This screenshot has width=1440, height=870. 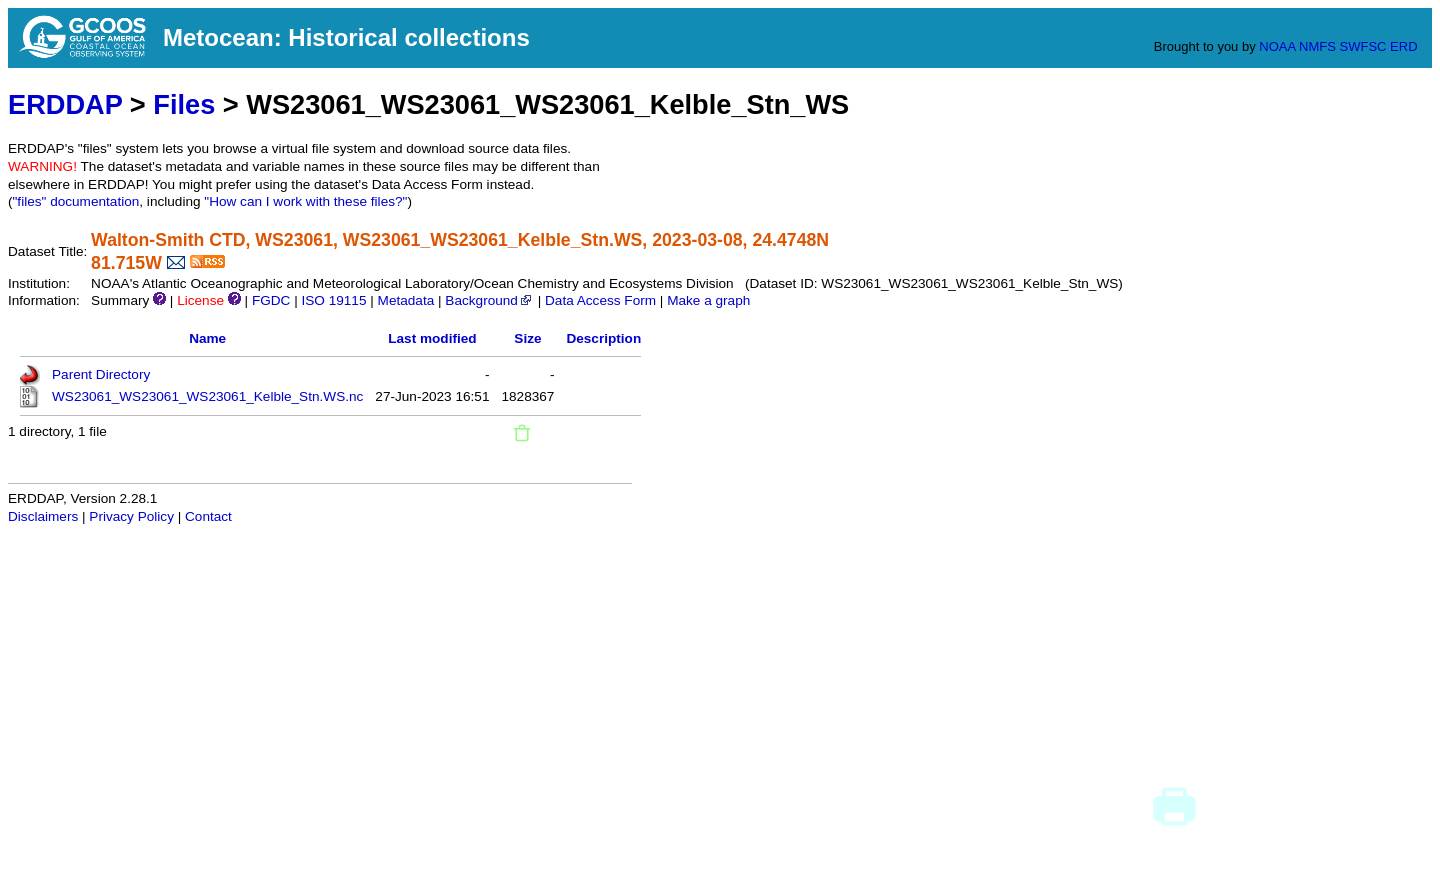 What do you see at coordinates (522, 433) in the screenshot?
I see `delete this item` at bounding box center [522, 433].